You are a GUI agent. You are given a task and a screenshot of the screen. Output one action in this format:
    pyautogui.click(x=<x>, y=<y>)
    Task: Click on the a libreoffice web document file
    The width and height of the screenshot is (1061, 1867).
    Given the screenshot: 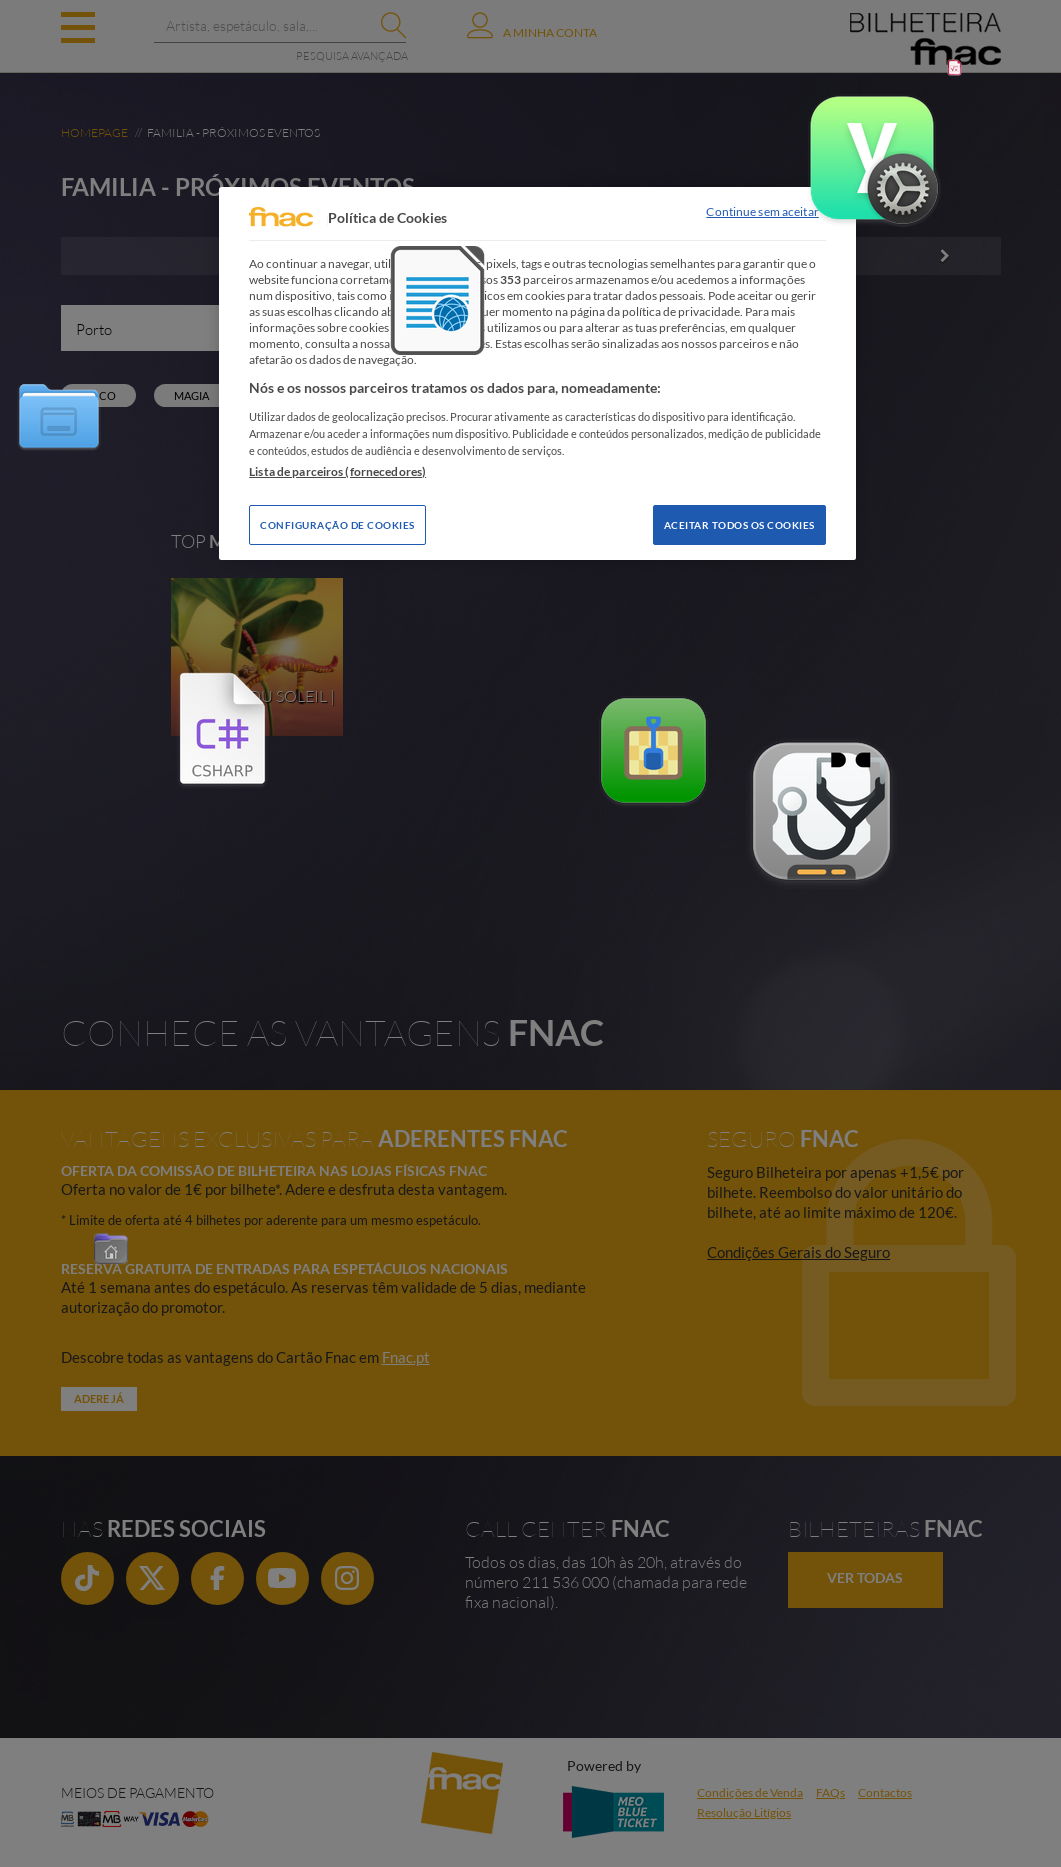 What is the action you would take?
    pyautogui.click(x=437, y=300)
    